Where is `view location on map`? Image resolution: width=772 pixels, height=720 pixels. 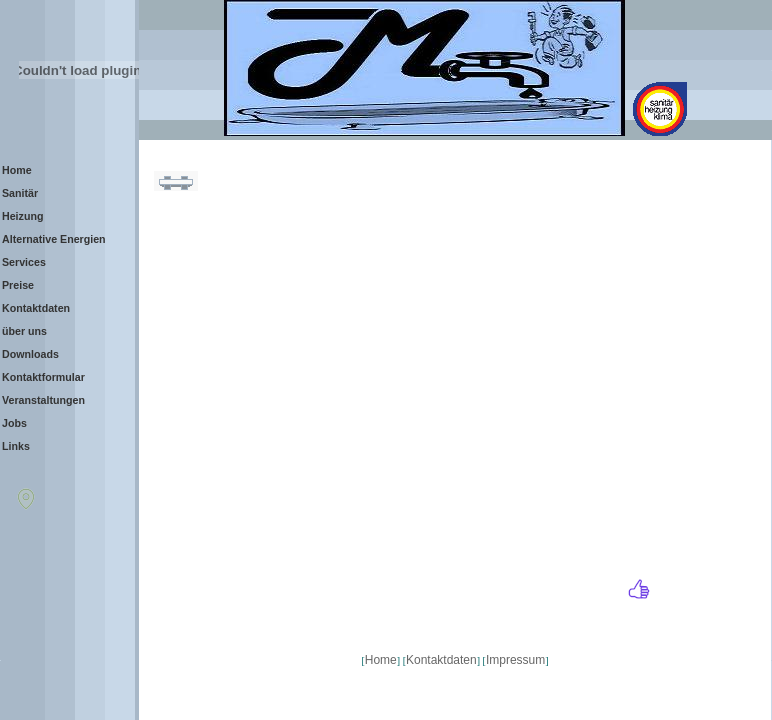 view location on map is located at coordinates (26, 499).